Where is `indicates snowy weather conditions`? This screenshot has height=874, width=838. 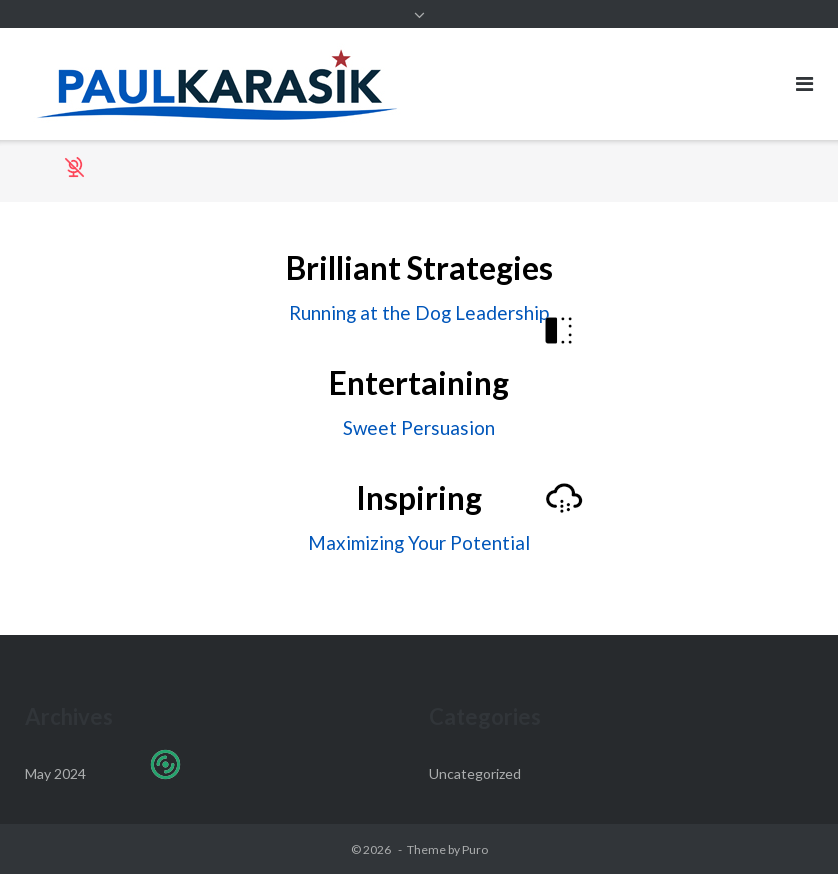
indicates snowy weather conditions is located at coordinates (563, 496).